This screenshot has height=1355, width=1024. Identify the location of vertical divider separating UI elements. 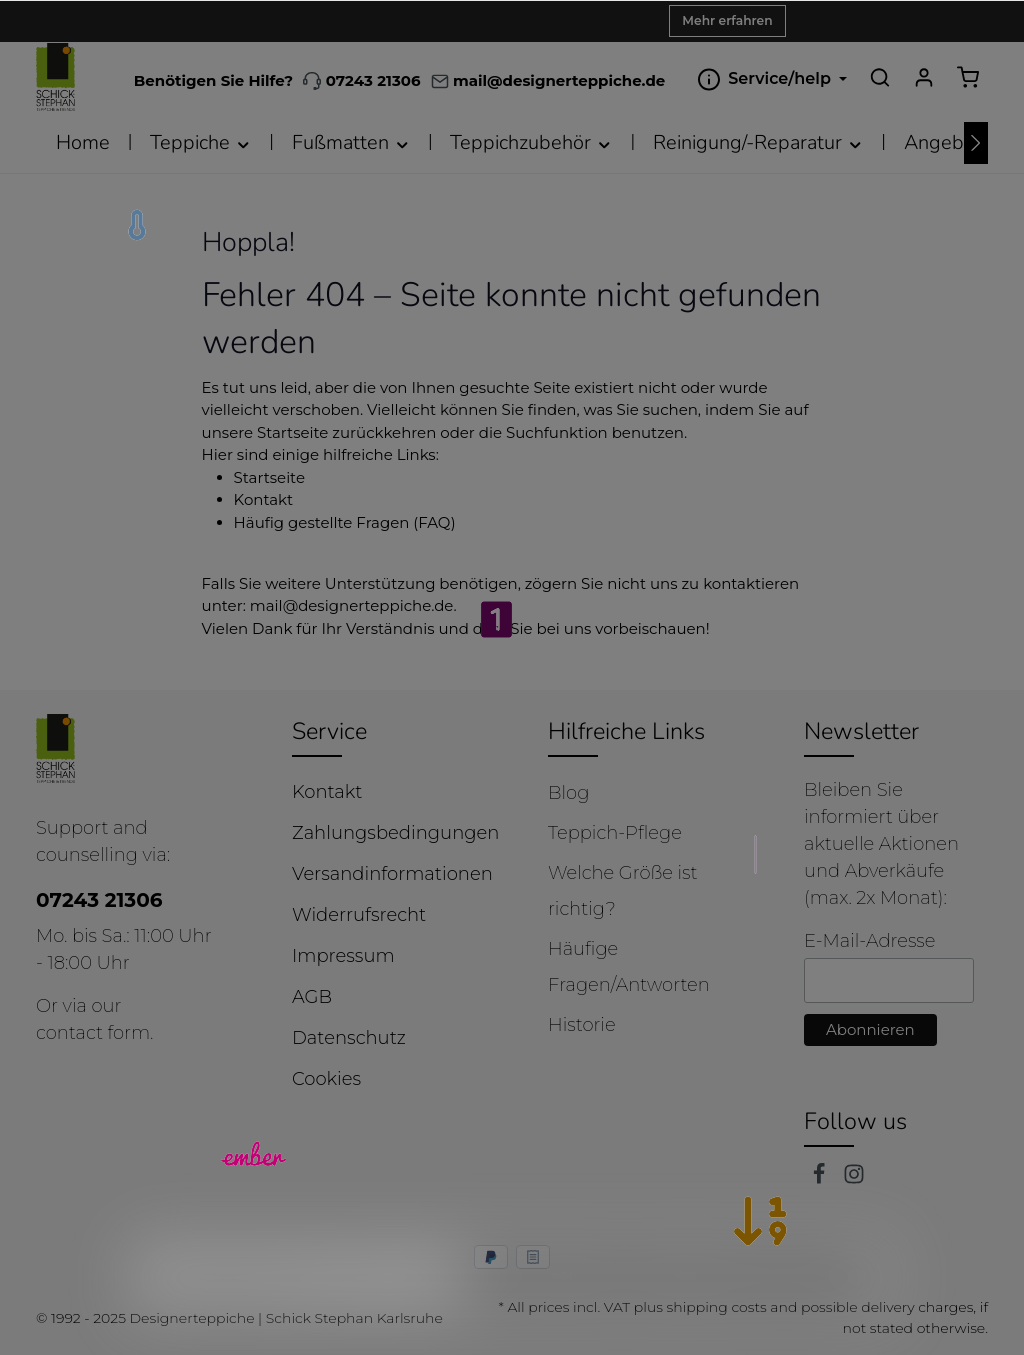
(755, 854).